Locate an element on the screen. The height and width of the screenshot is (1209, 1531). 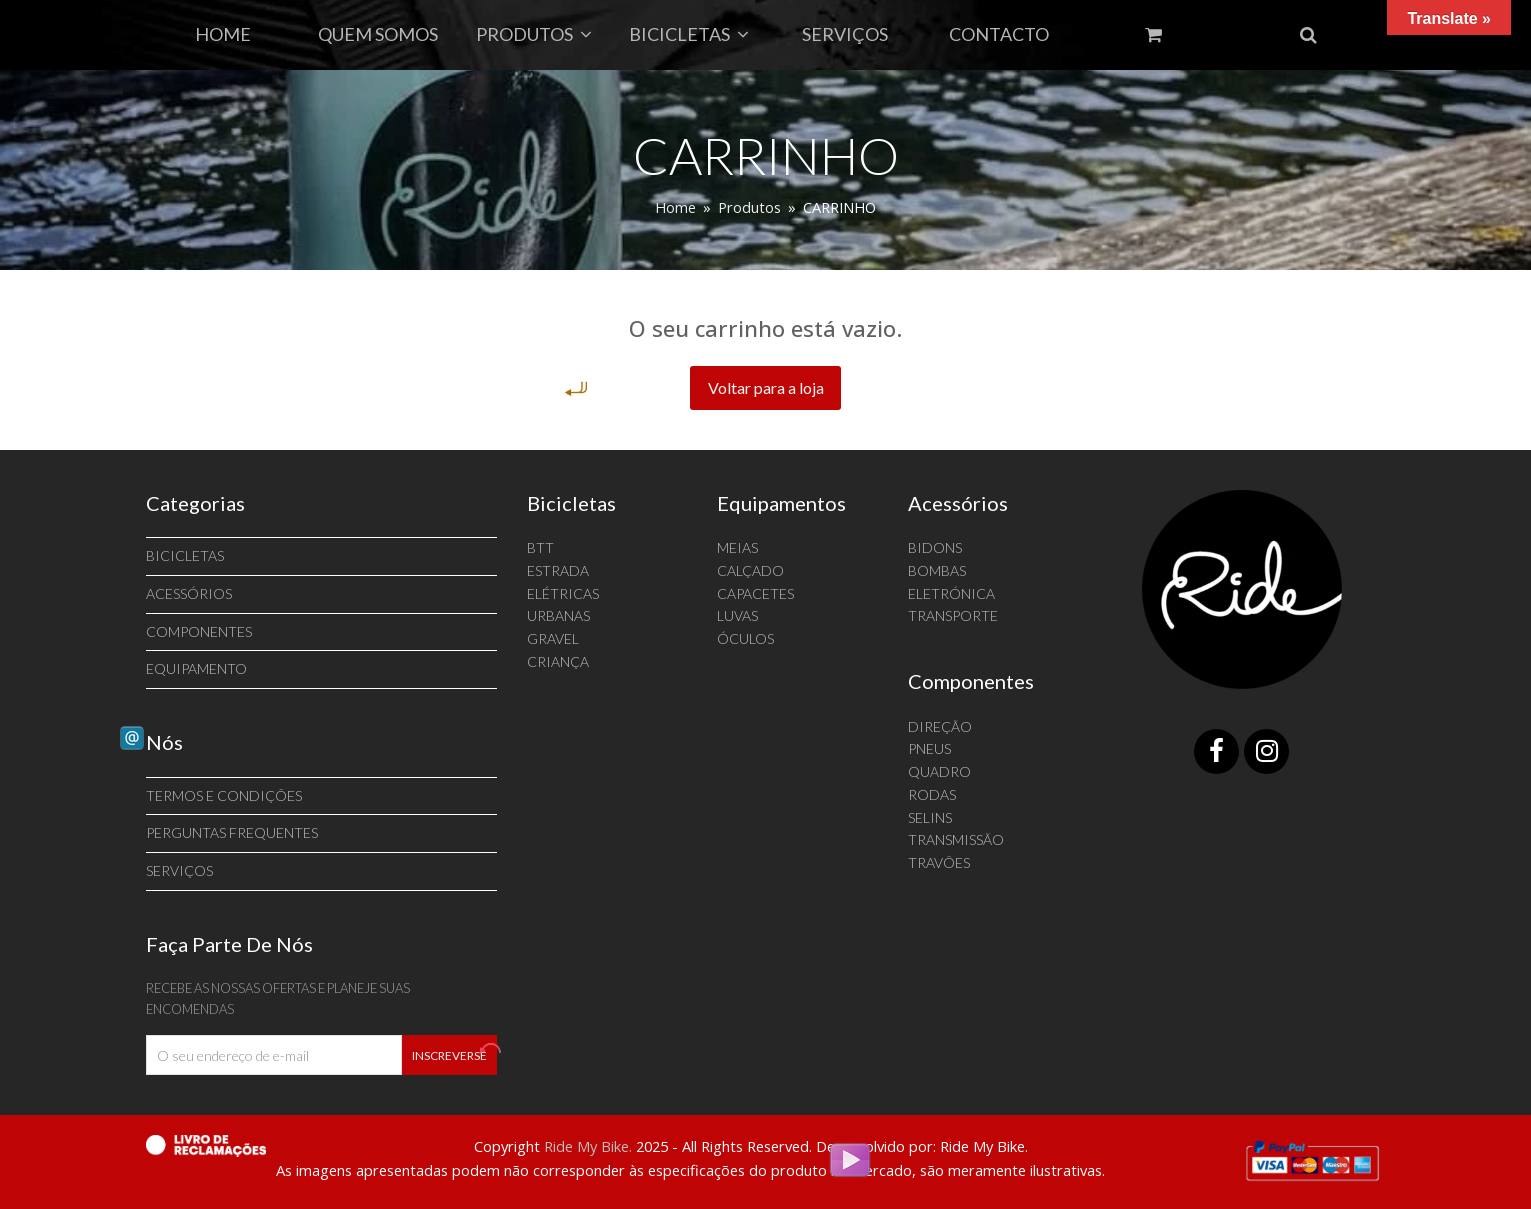
undo the last action is located at coordinates (491, 1048).